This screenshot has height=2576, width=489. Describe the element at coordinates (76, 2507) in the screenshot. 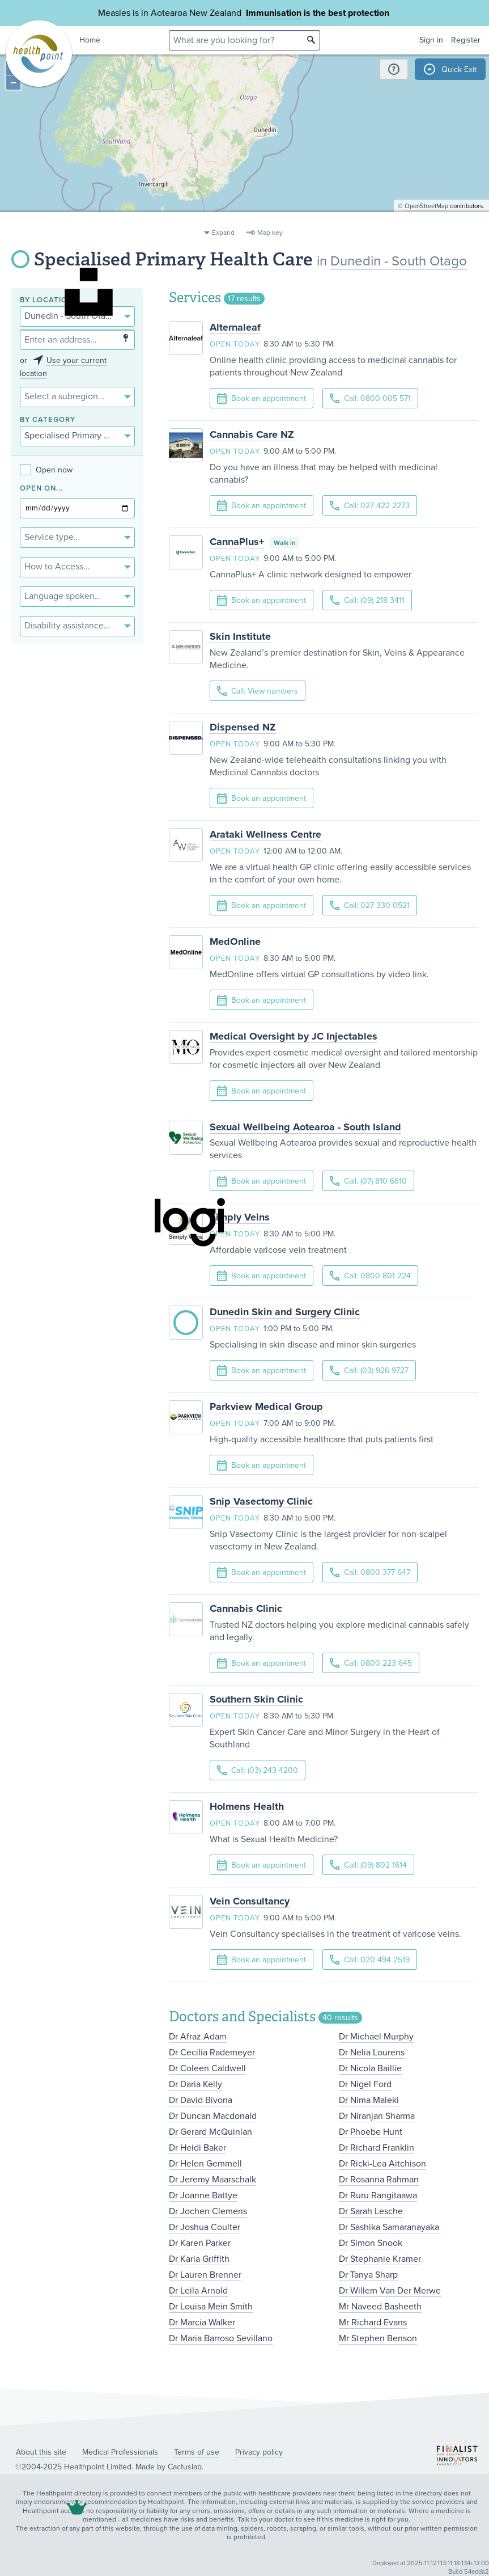

I see `web awesome brand logo` at that location.